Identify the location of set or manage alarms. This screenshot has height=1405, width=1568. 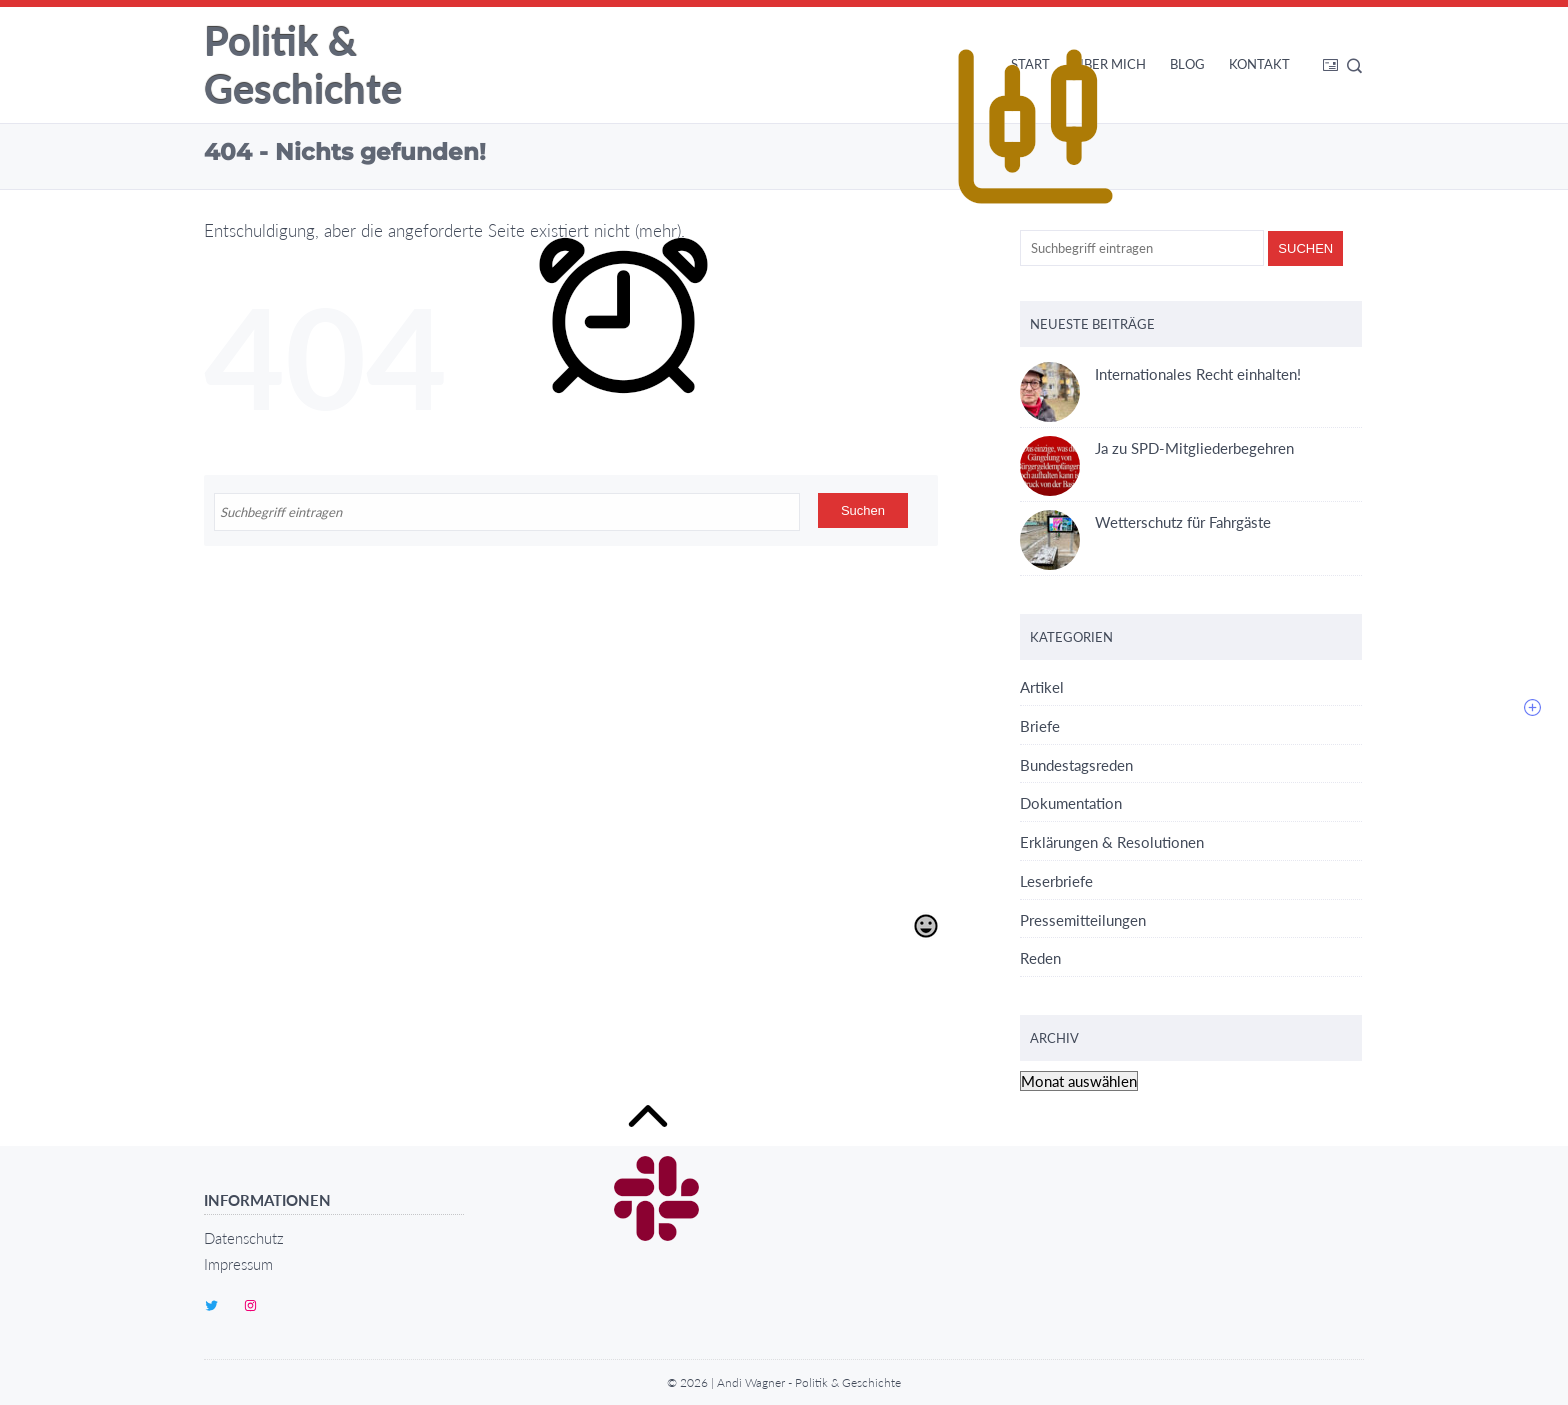
(623, 315).